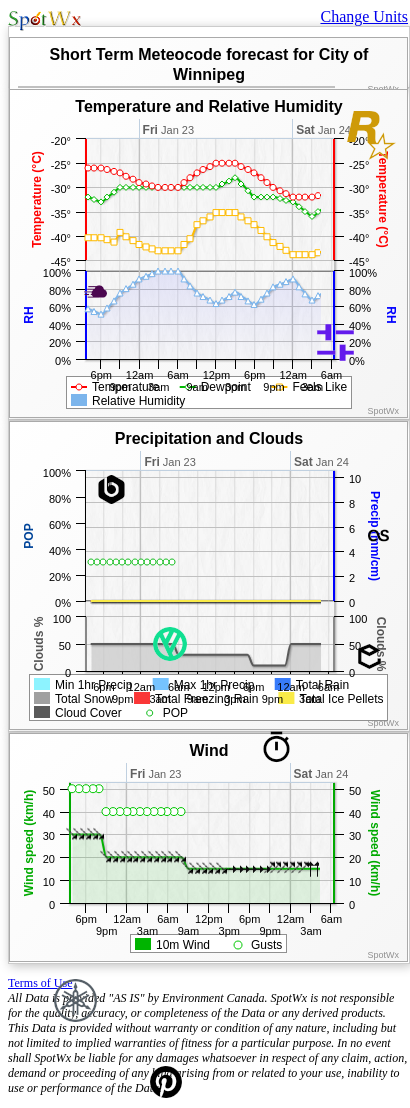 This screenshot has height=1108, width=410. Describe the element at coordinates (170, 644) in the screenshot. I see `fozzy hosting service logo` at that location.